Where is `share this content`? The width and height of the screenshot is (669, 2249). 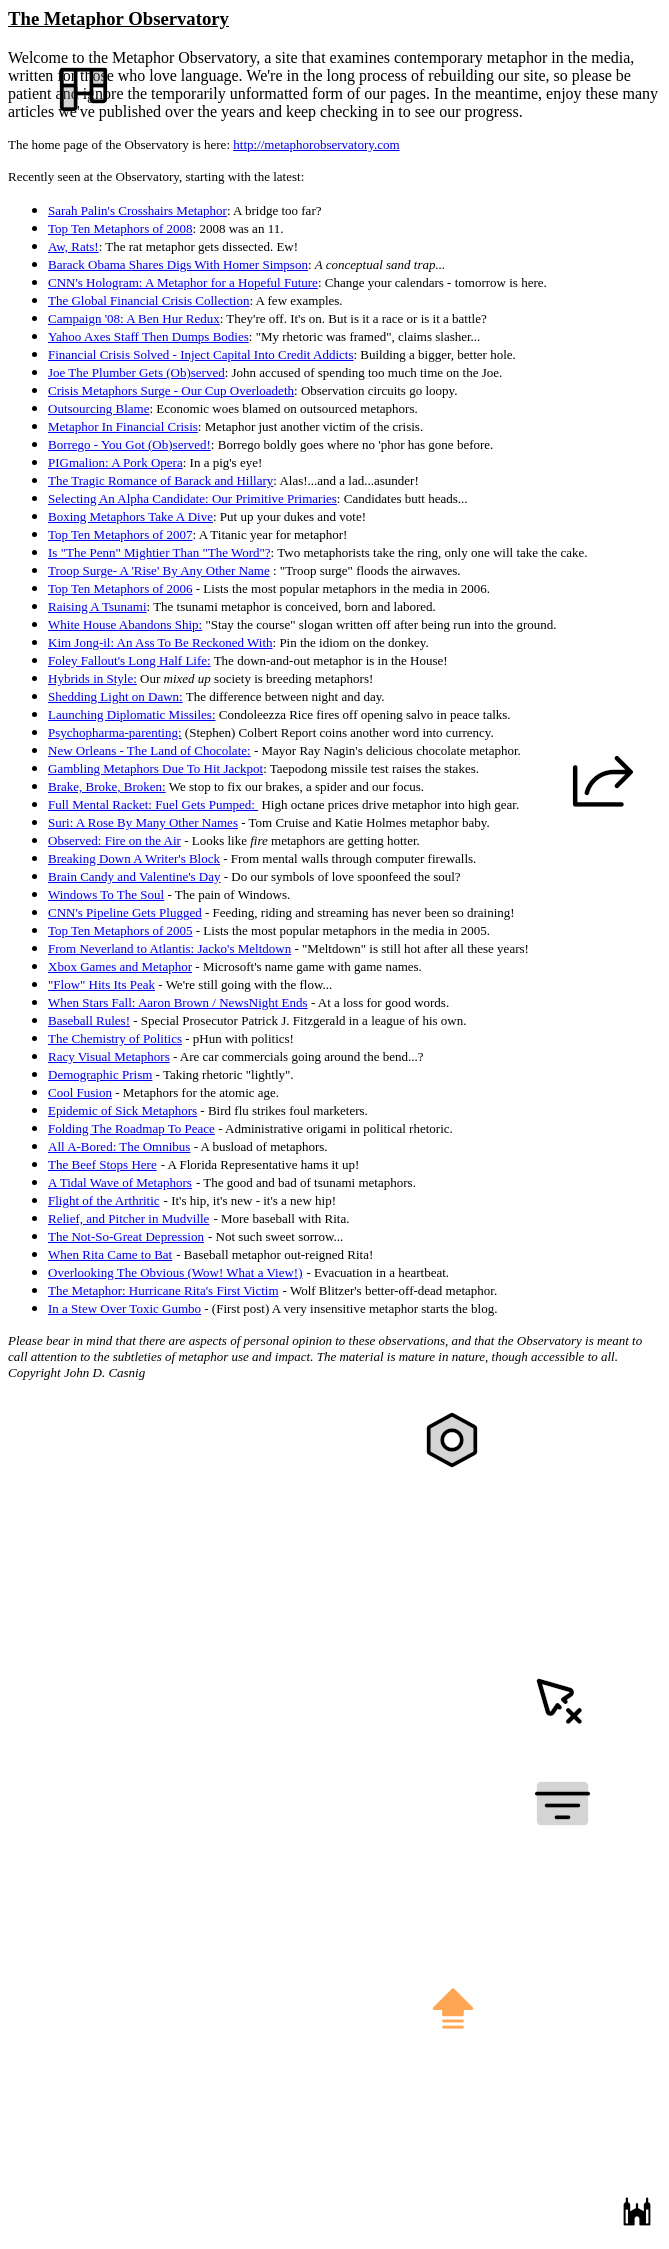 share this content is located at coordinates (603, 779).